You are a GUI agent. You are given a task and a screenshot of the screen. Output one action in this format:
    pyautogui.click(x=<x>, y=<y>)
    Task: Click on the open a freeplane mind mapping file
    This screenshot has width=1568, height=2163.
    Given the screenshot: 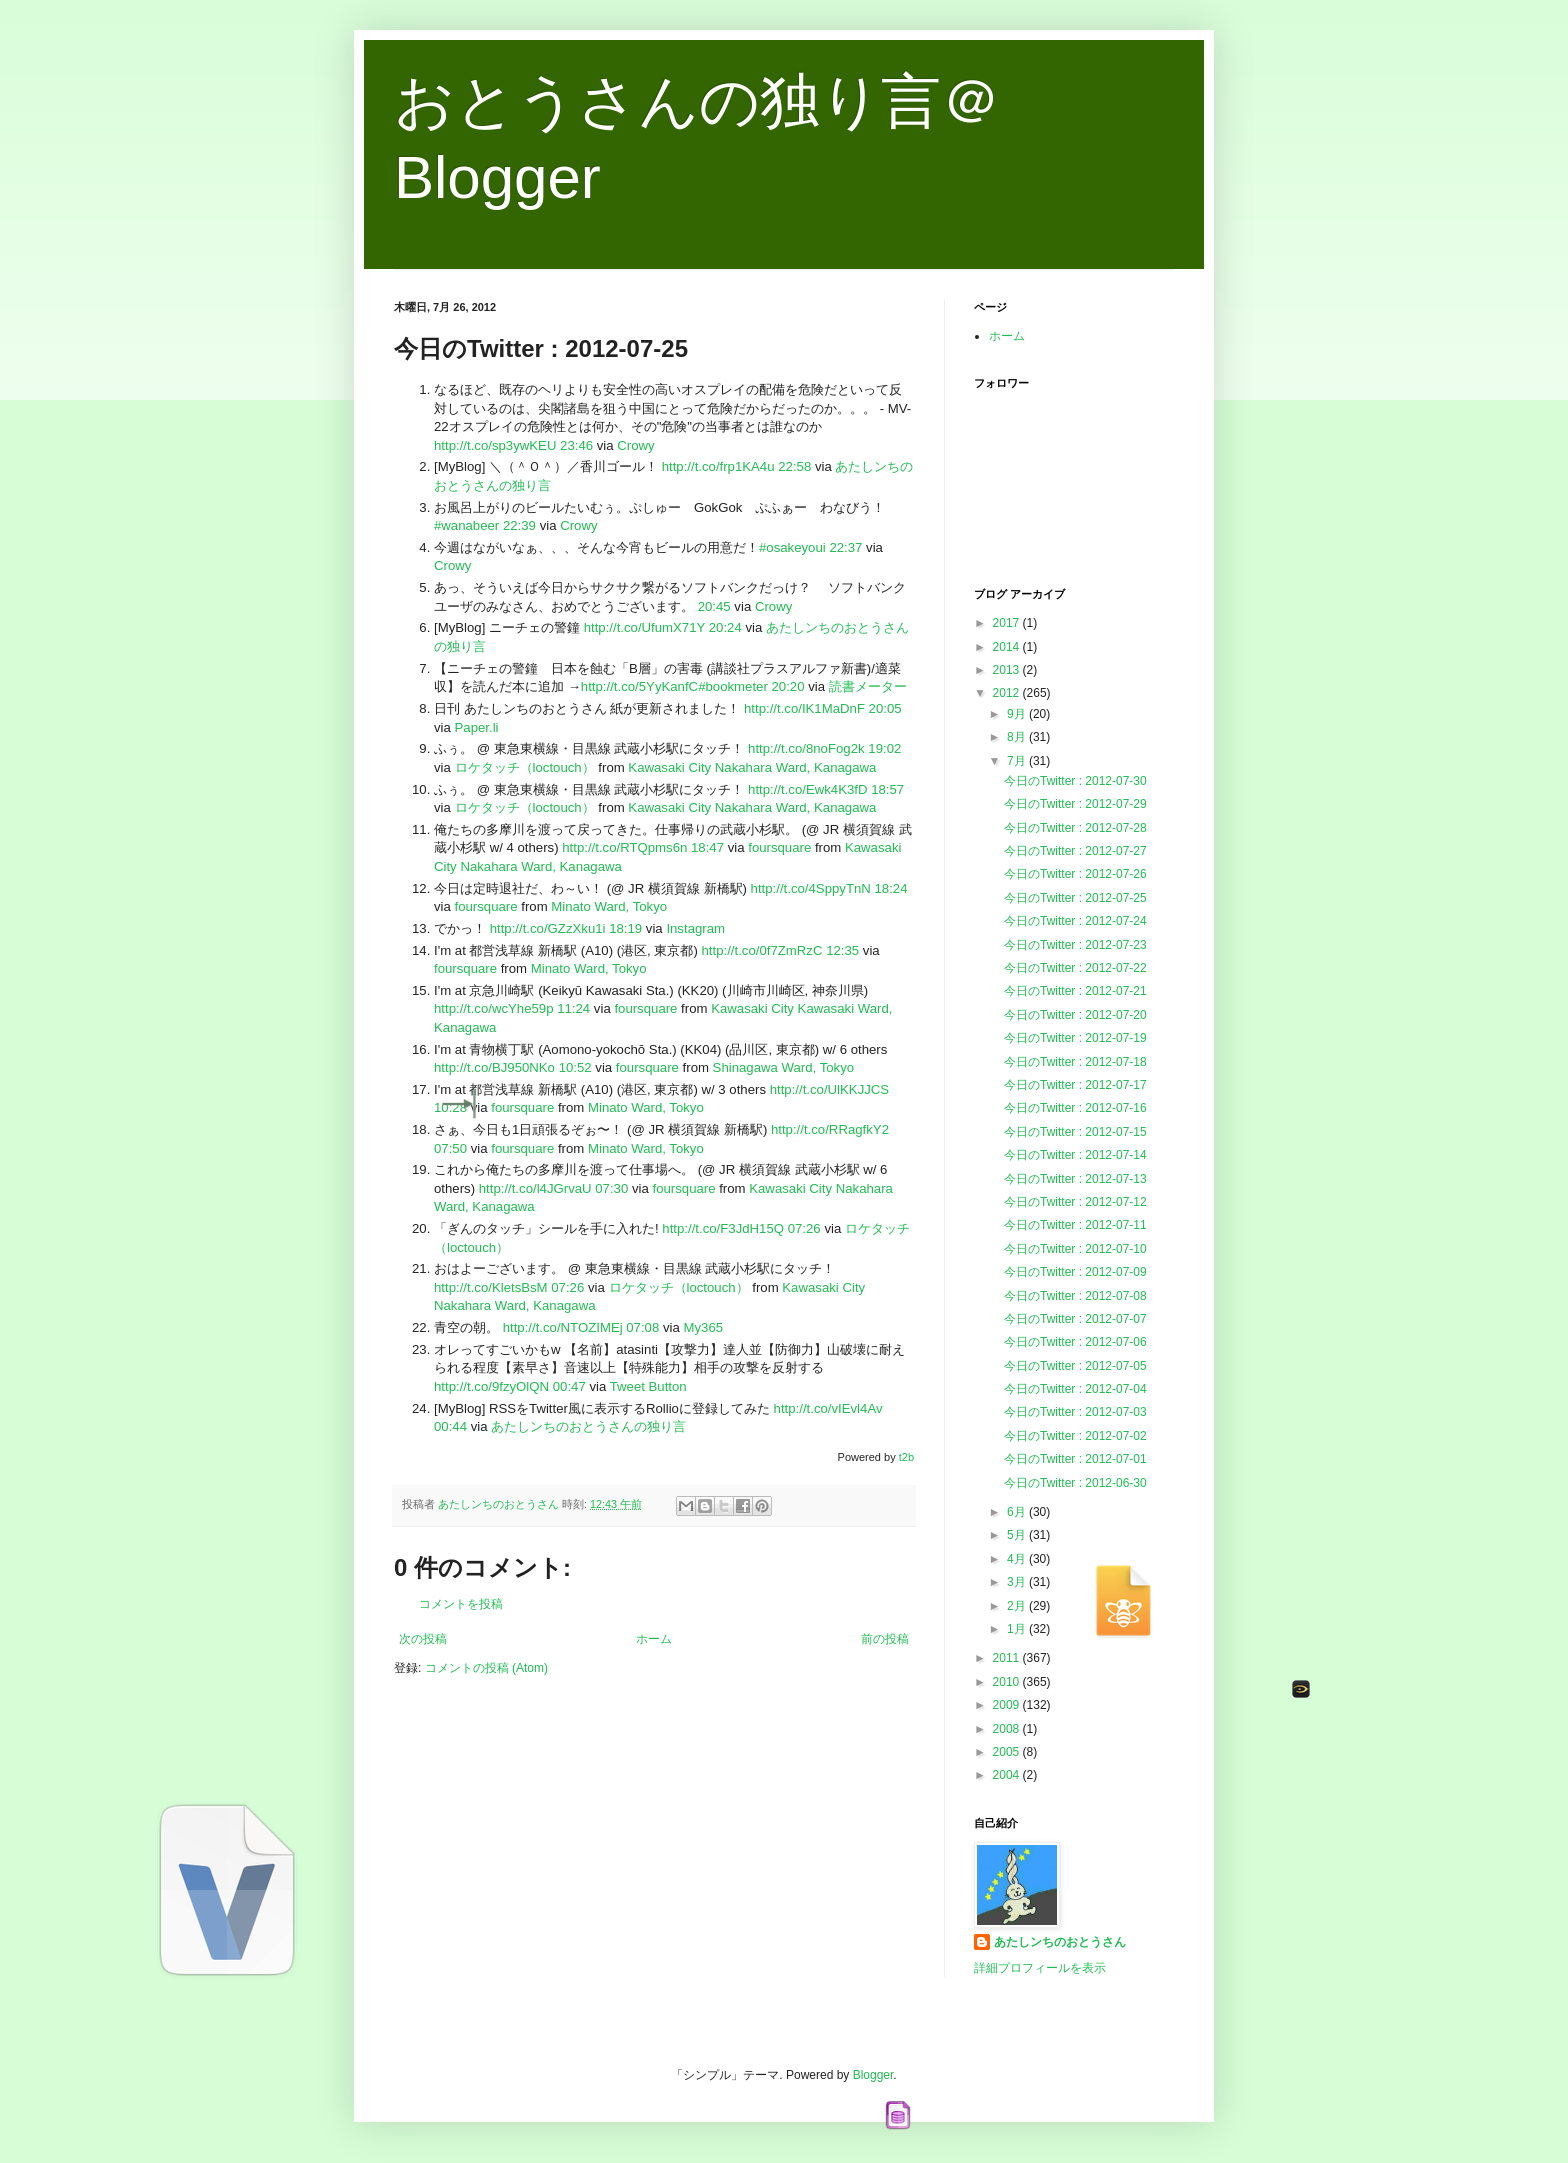 What is the action you would take?
    pyautogui.click(x=1123, y=1600)
    